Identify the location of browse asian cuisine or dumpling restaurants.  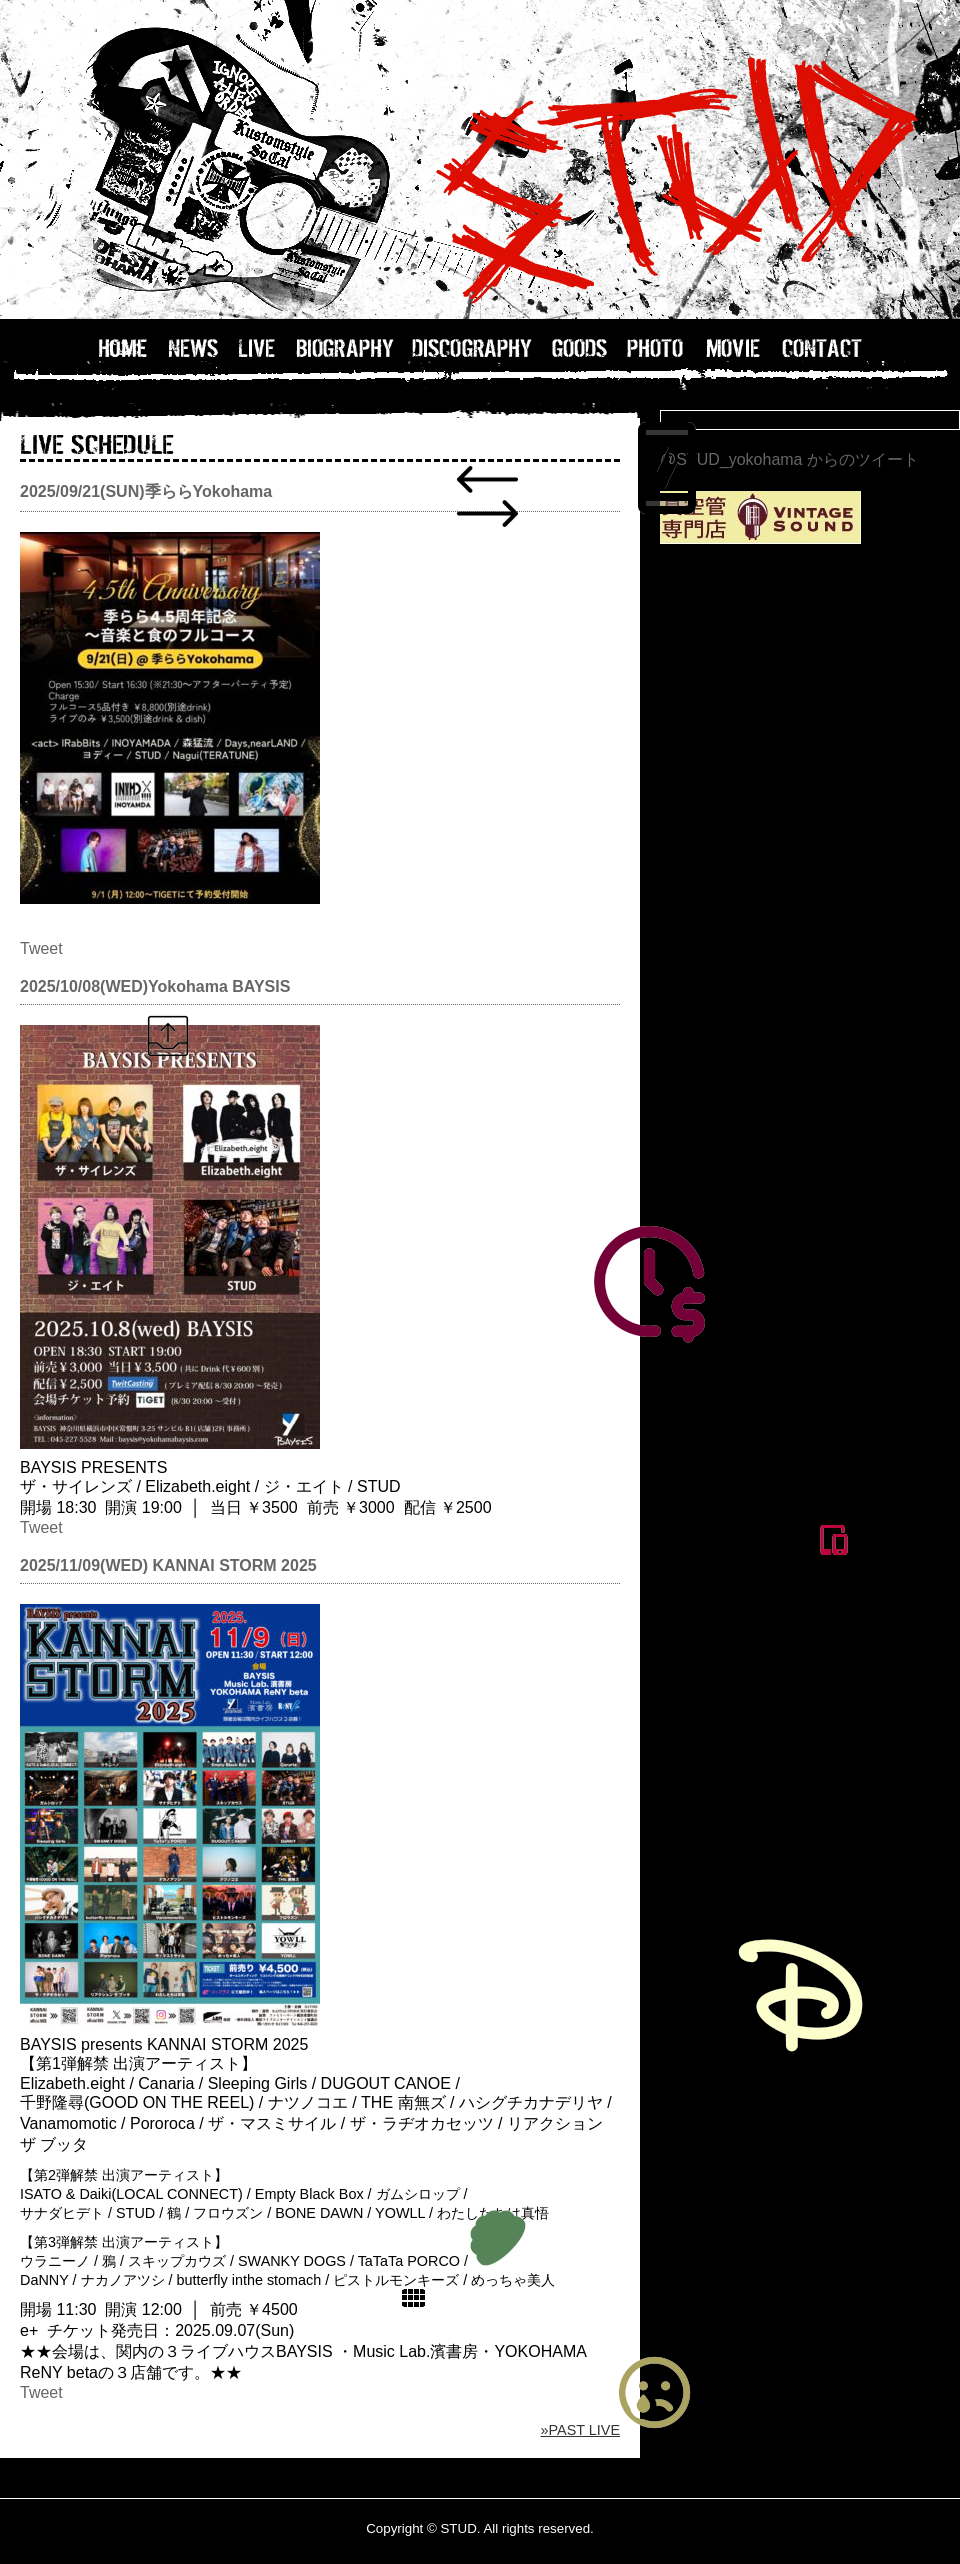
(498, 2238).